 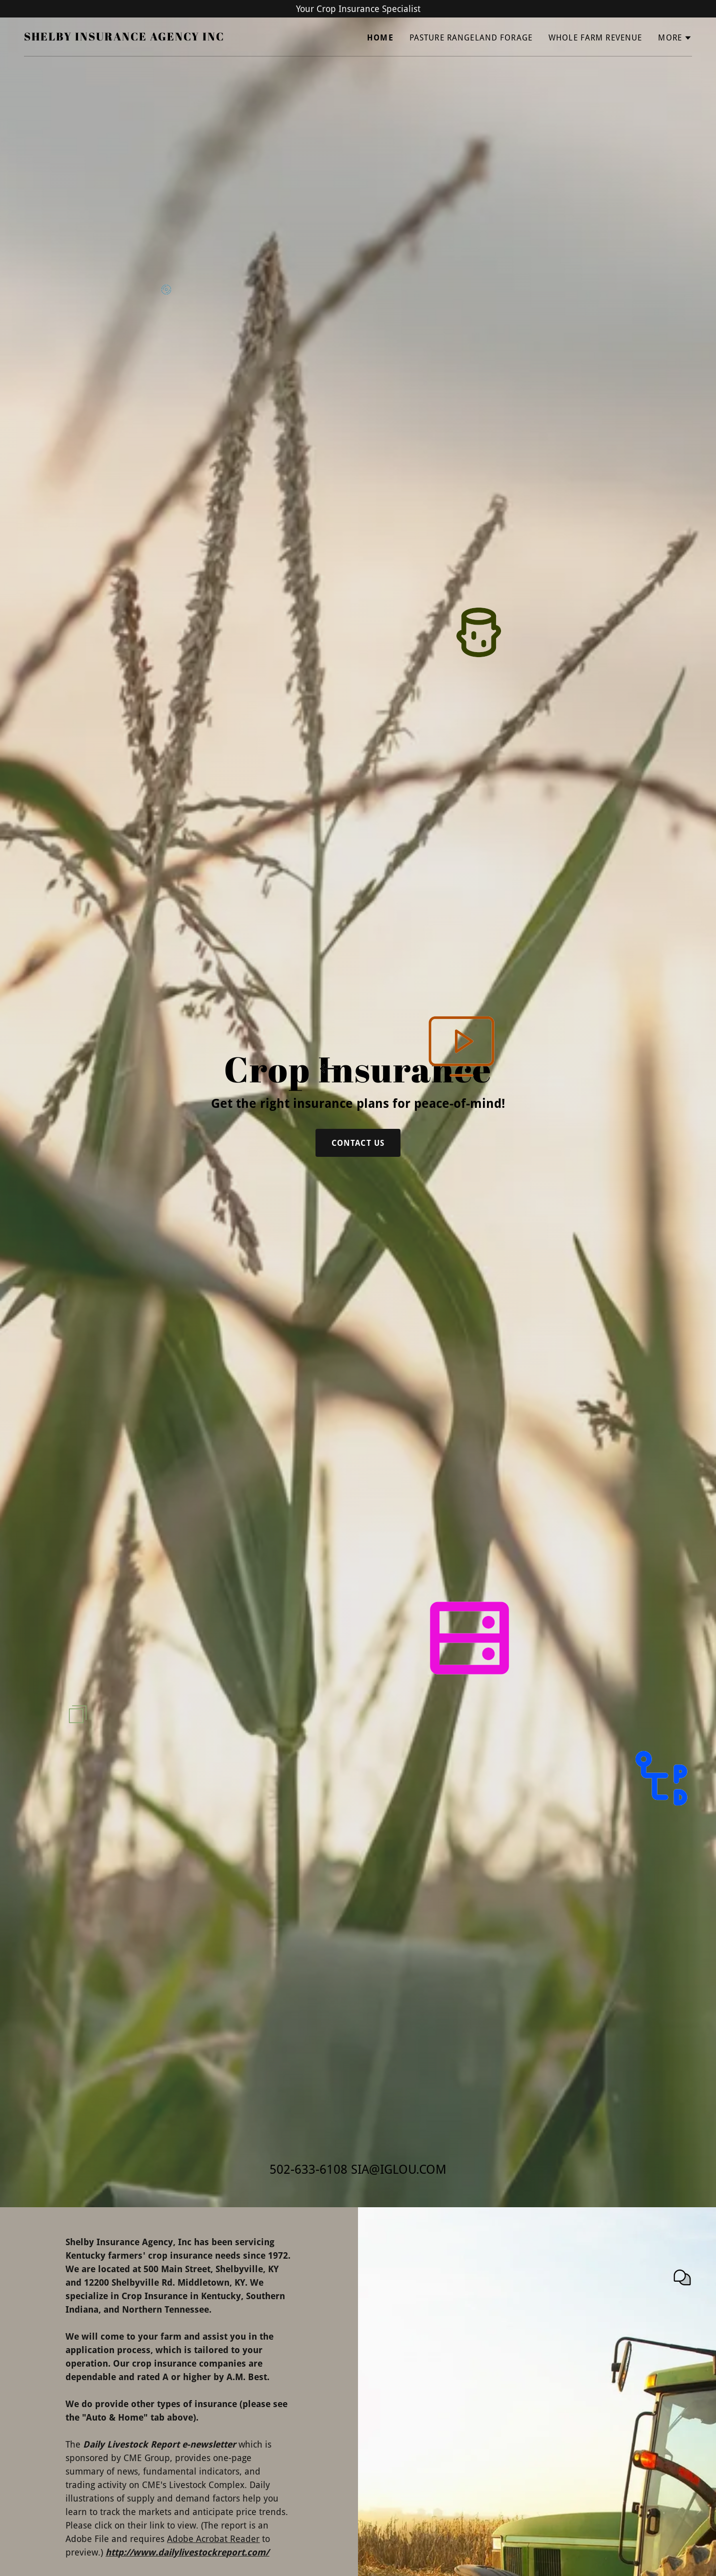 I want to click on select automatic transmission mode, so click(x=662, y=1778).